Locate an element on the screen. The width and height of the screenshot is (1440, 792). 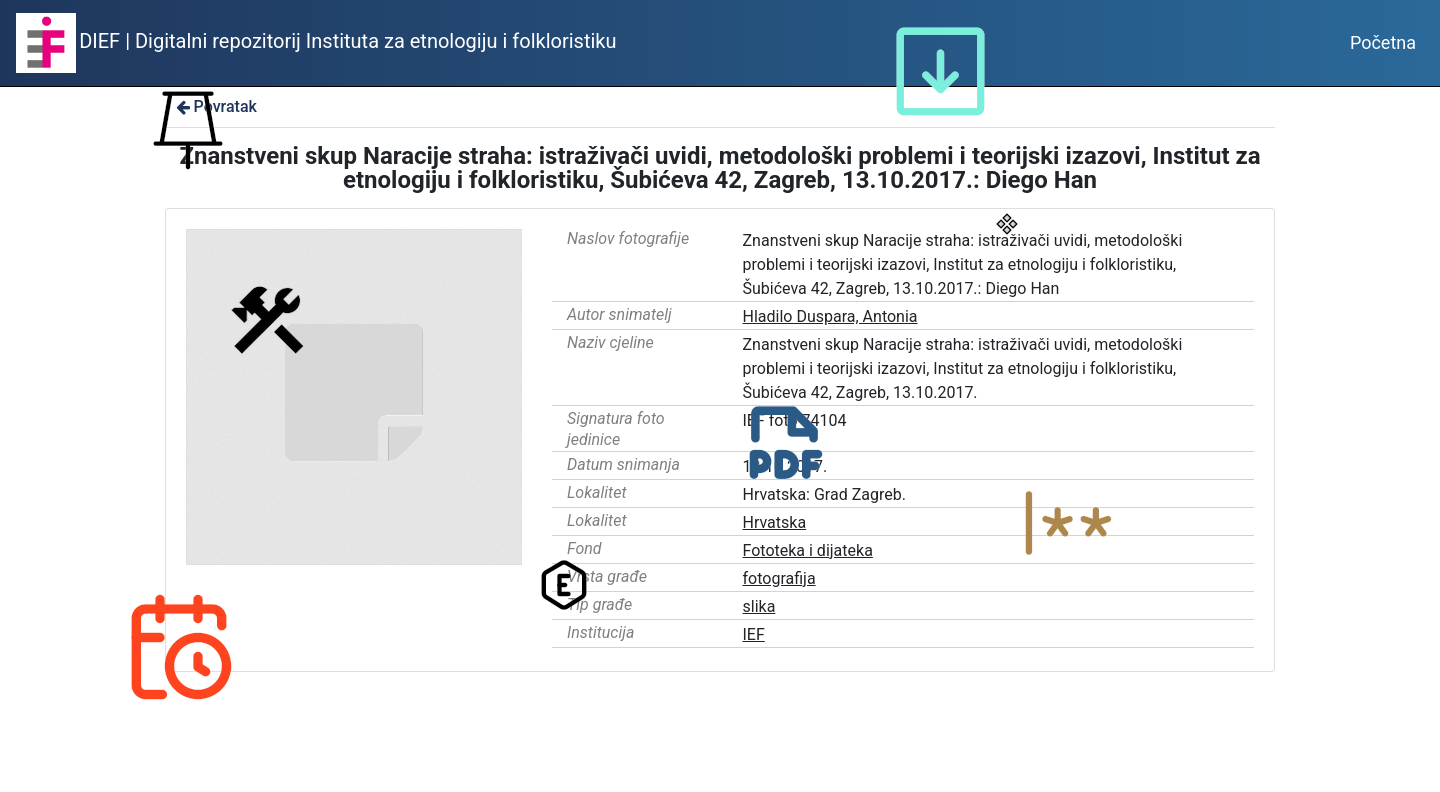
enter or view password field is located at coordinates (1064, 523).